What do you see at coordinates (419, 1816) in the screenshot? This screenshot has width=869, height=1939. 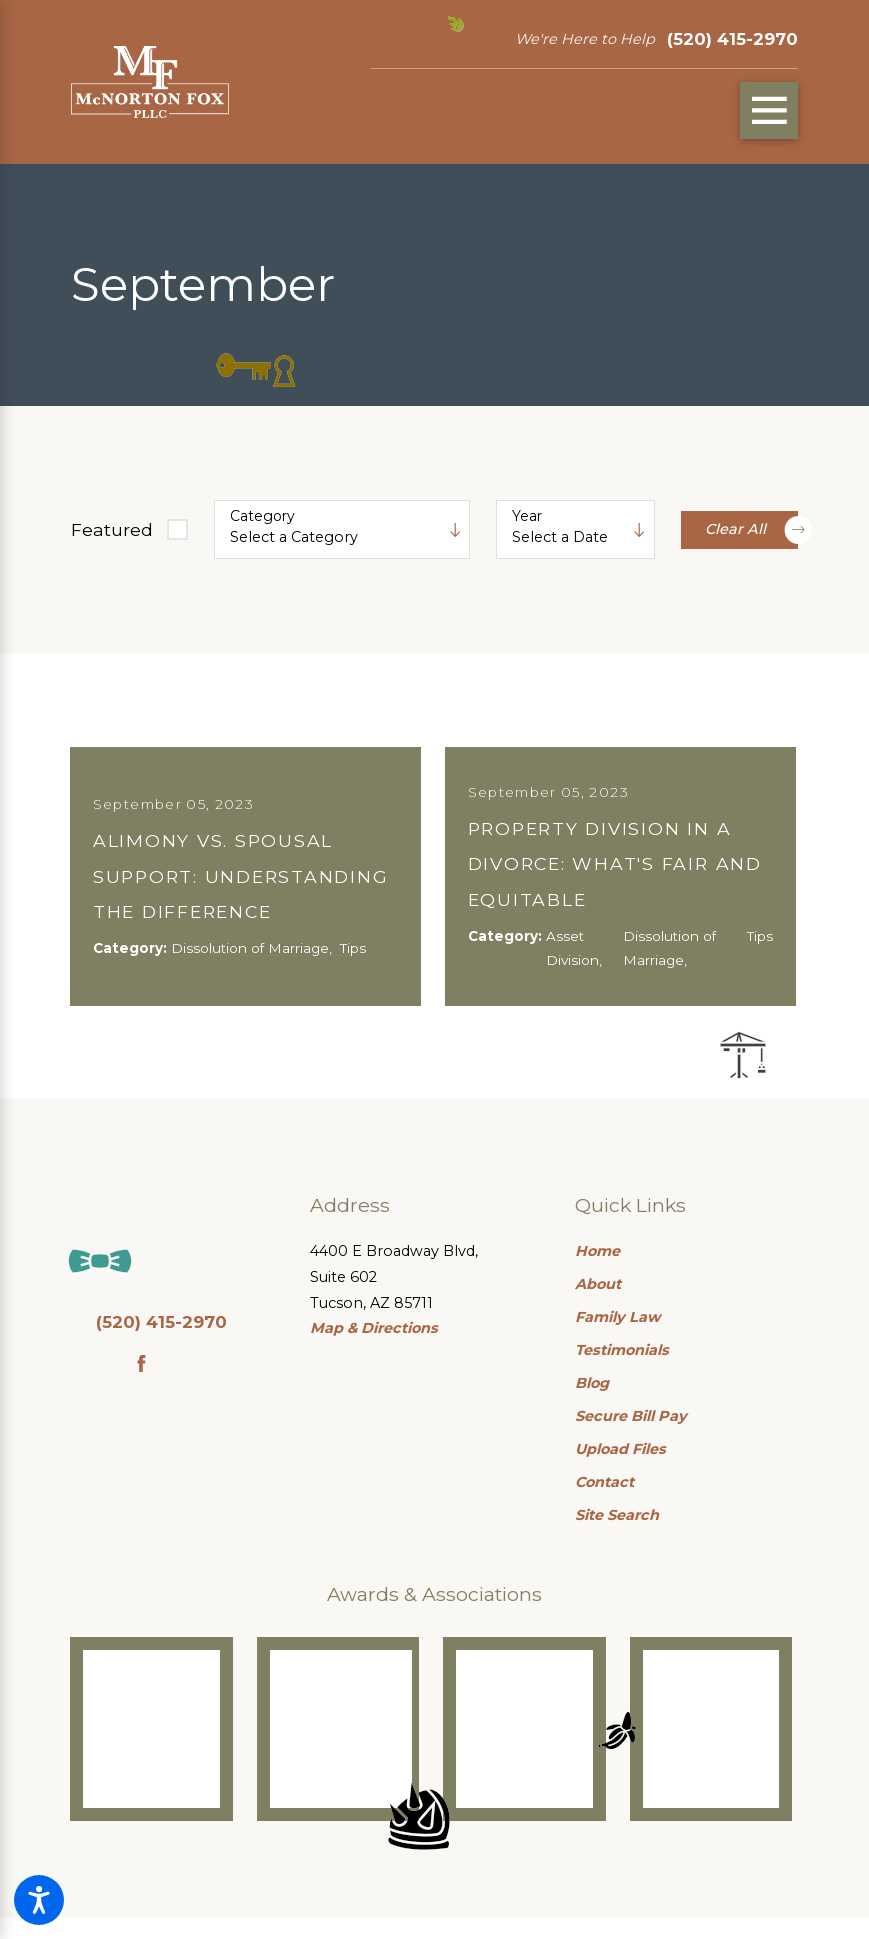 I see `equip shoulder armor to your character` at bounding box center [419, 1816].